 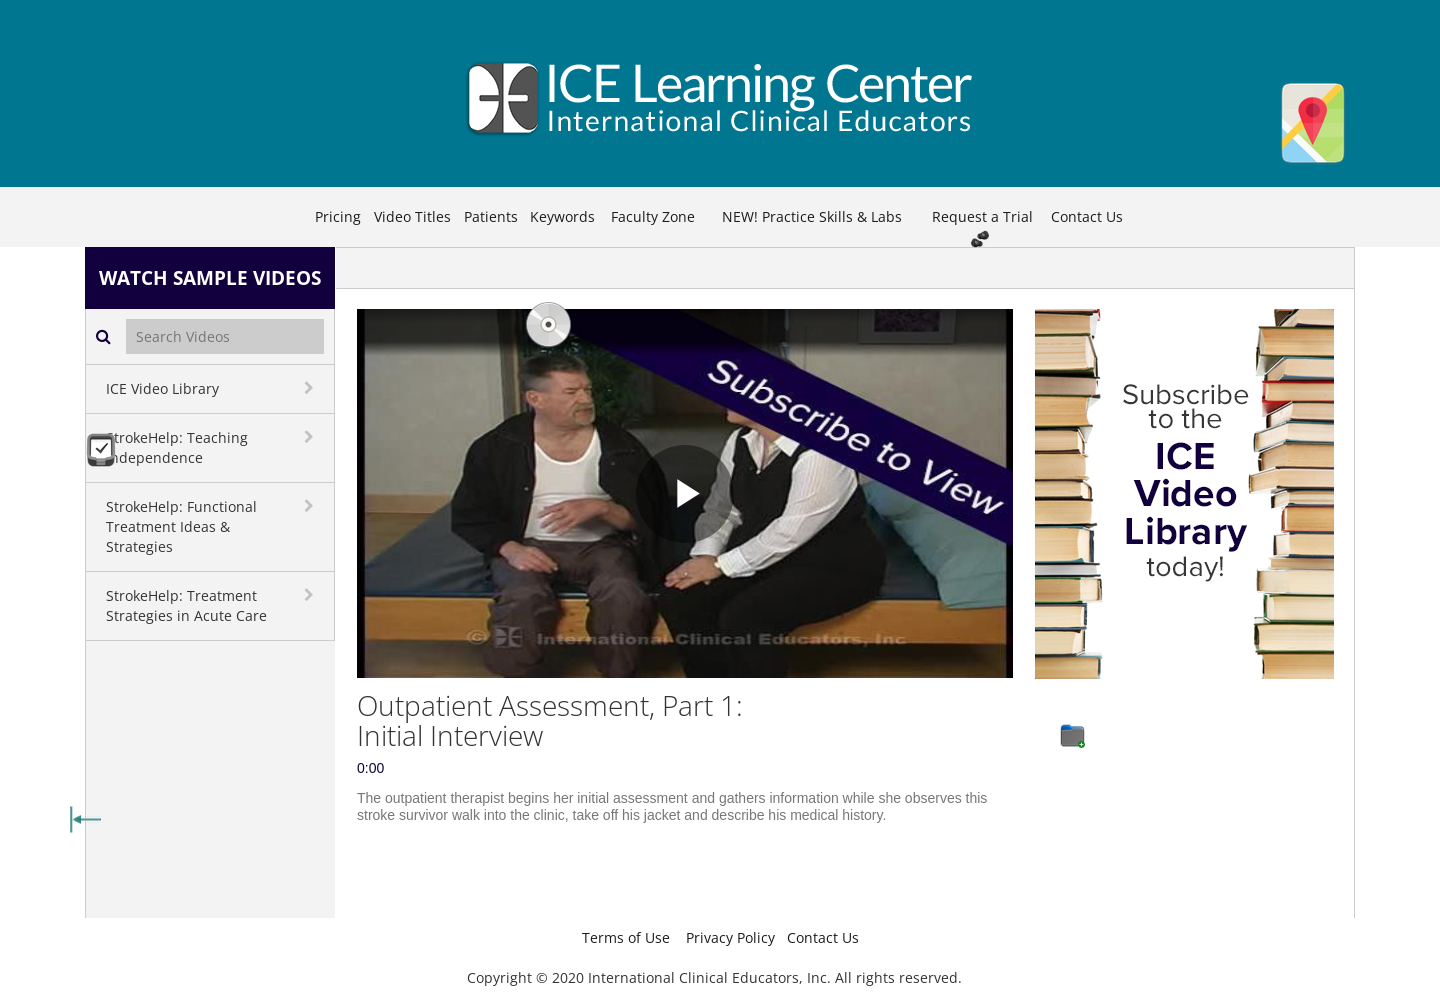 What do you see at coordinates (980, 239) in the screenshot?
I see `beats wireless earbuds device icon` at bounding box center [980, 239].